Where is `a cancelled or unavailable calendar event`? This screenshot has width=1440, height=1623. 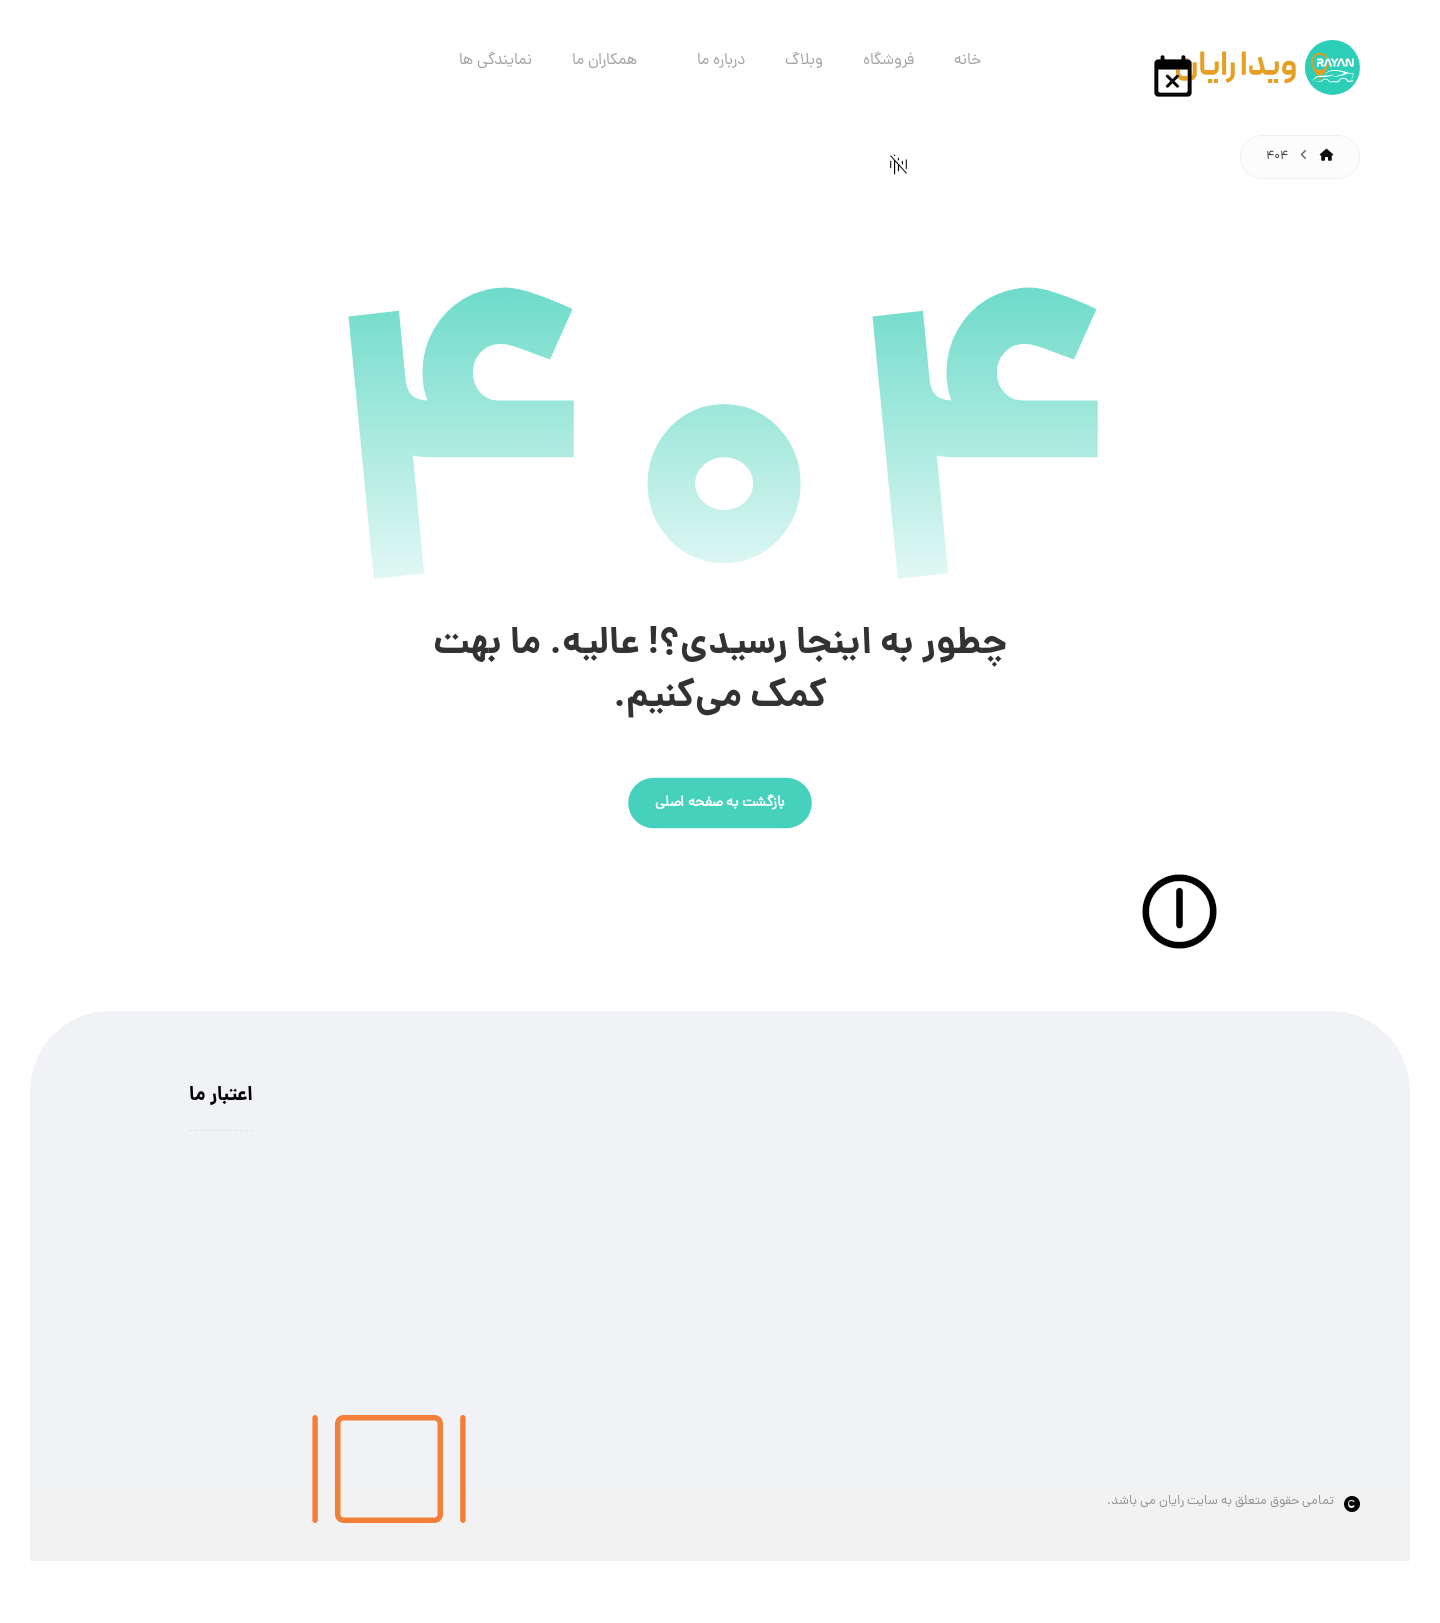
a cancelled or unavailable calendar event is located at coordinates (1173, 78).